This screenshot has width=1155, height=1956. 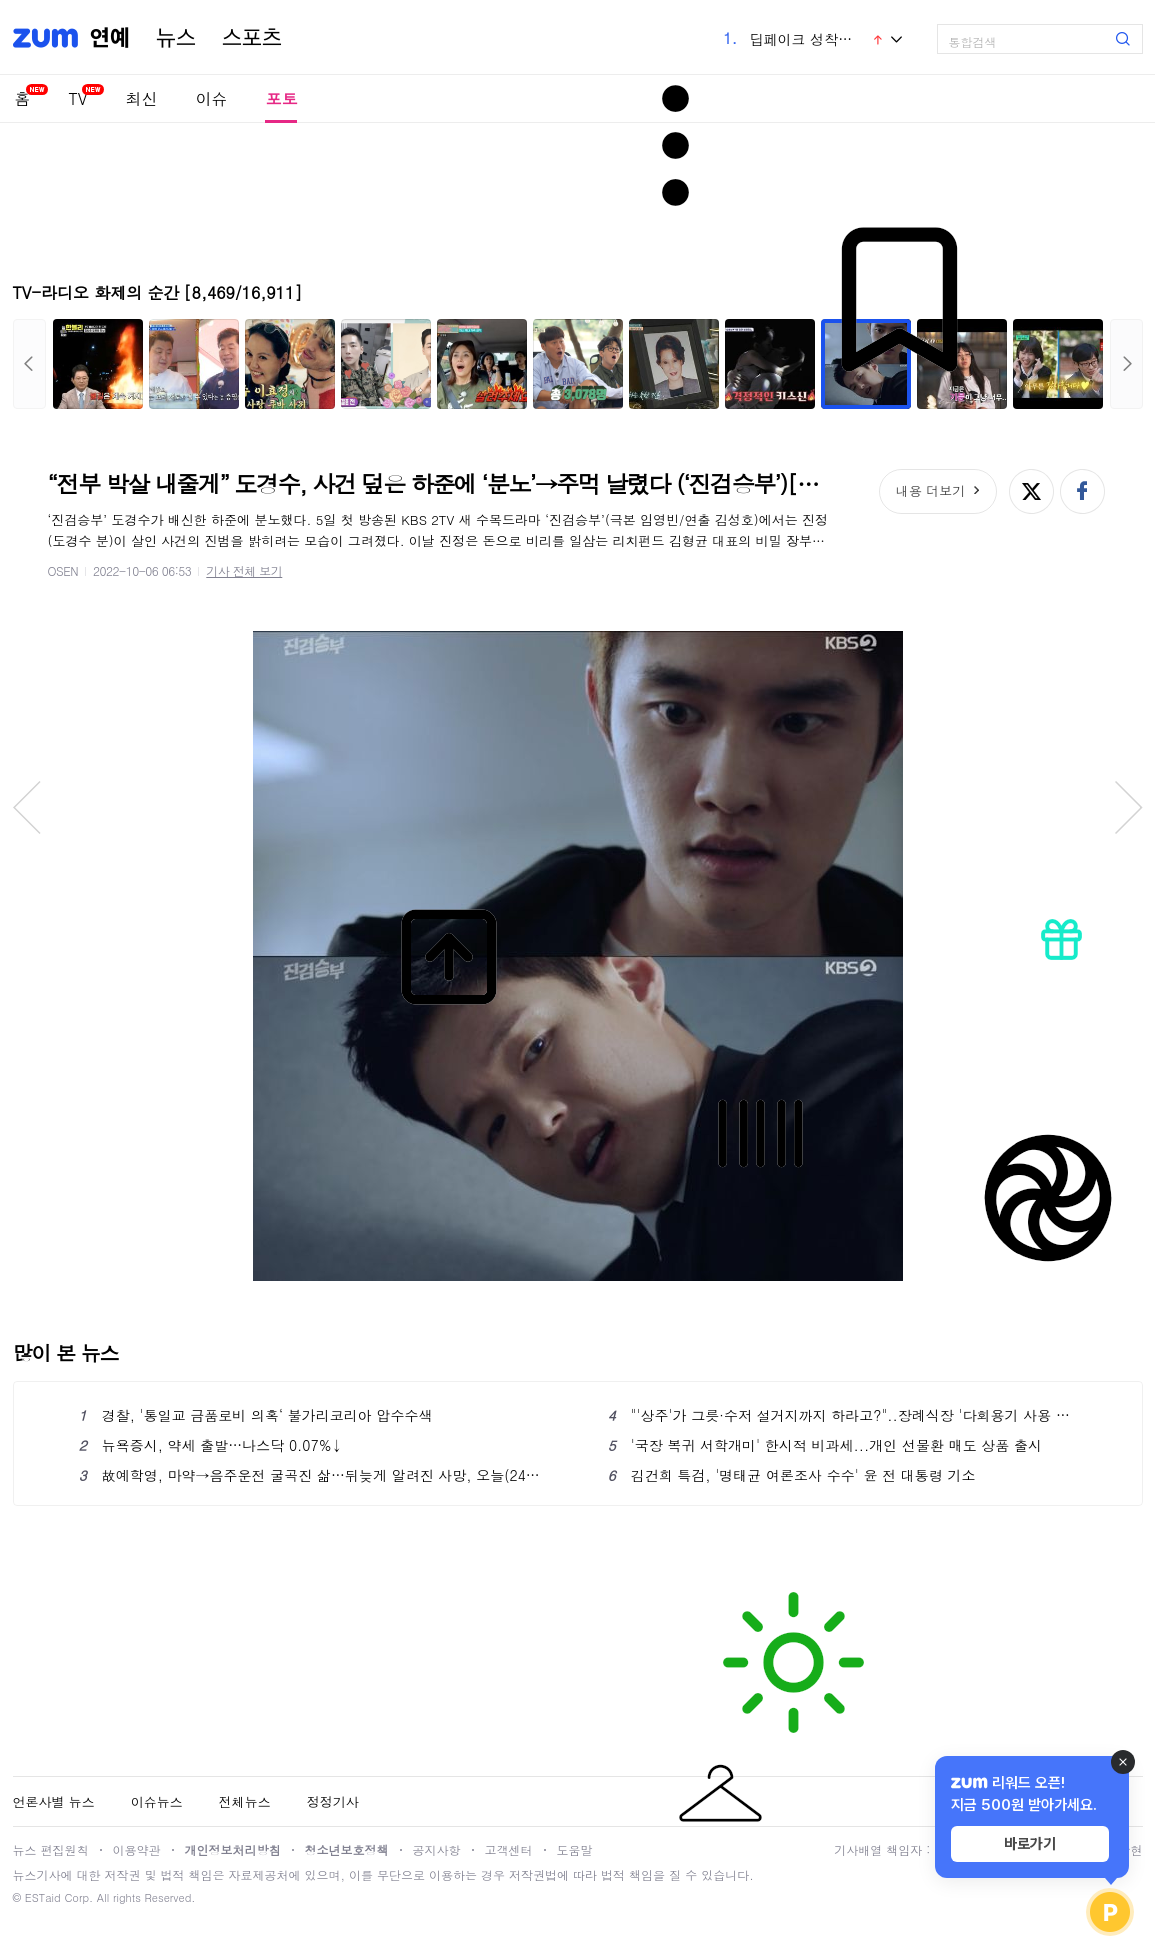 What do you see at coordinates (760, 1133) in the screenshot?
I see `scan a barcode` at bounding box center [760, 1133].